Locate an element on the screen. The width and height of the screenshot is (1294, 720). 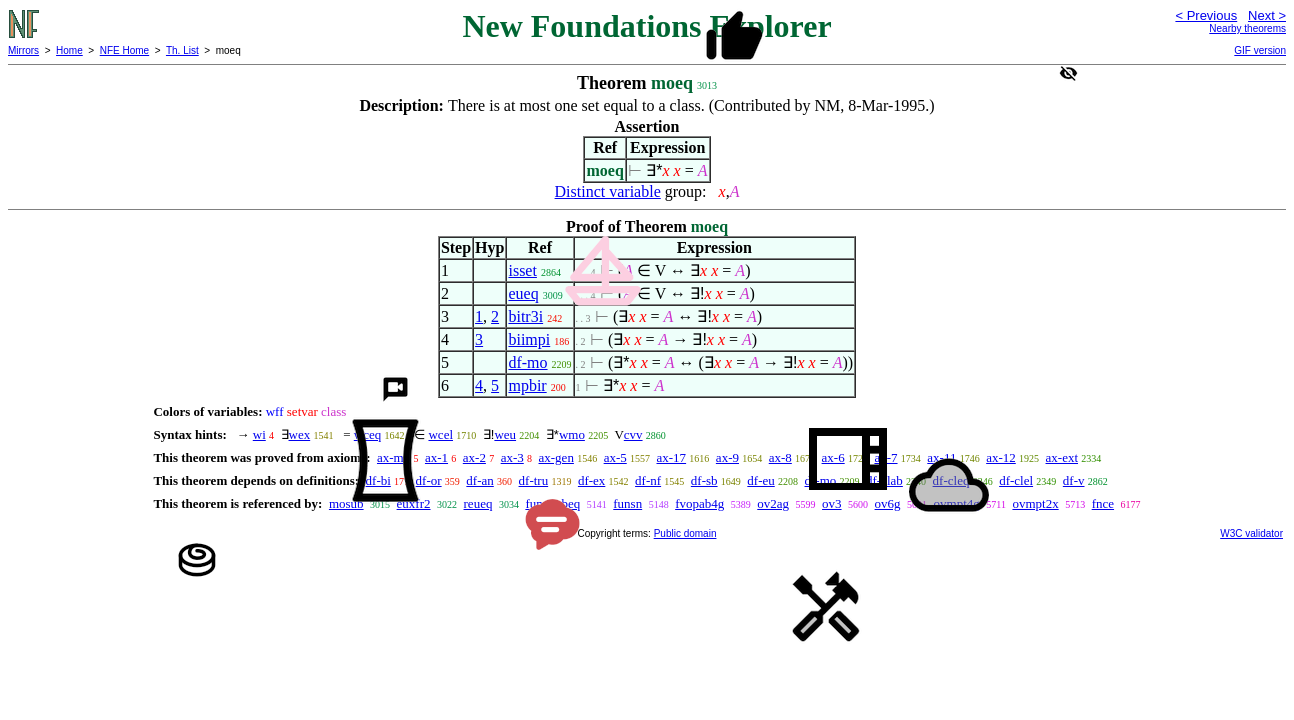
browse bakery or dessert options is located at coordinates (197, 560).